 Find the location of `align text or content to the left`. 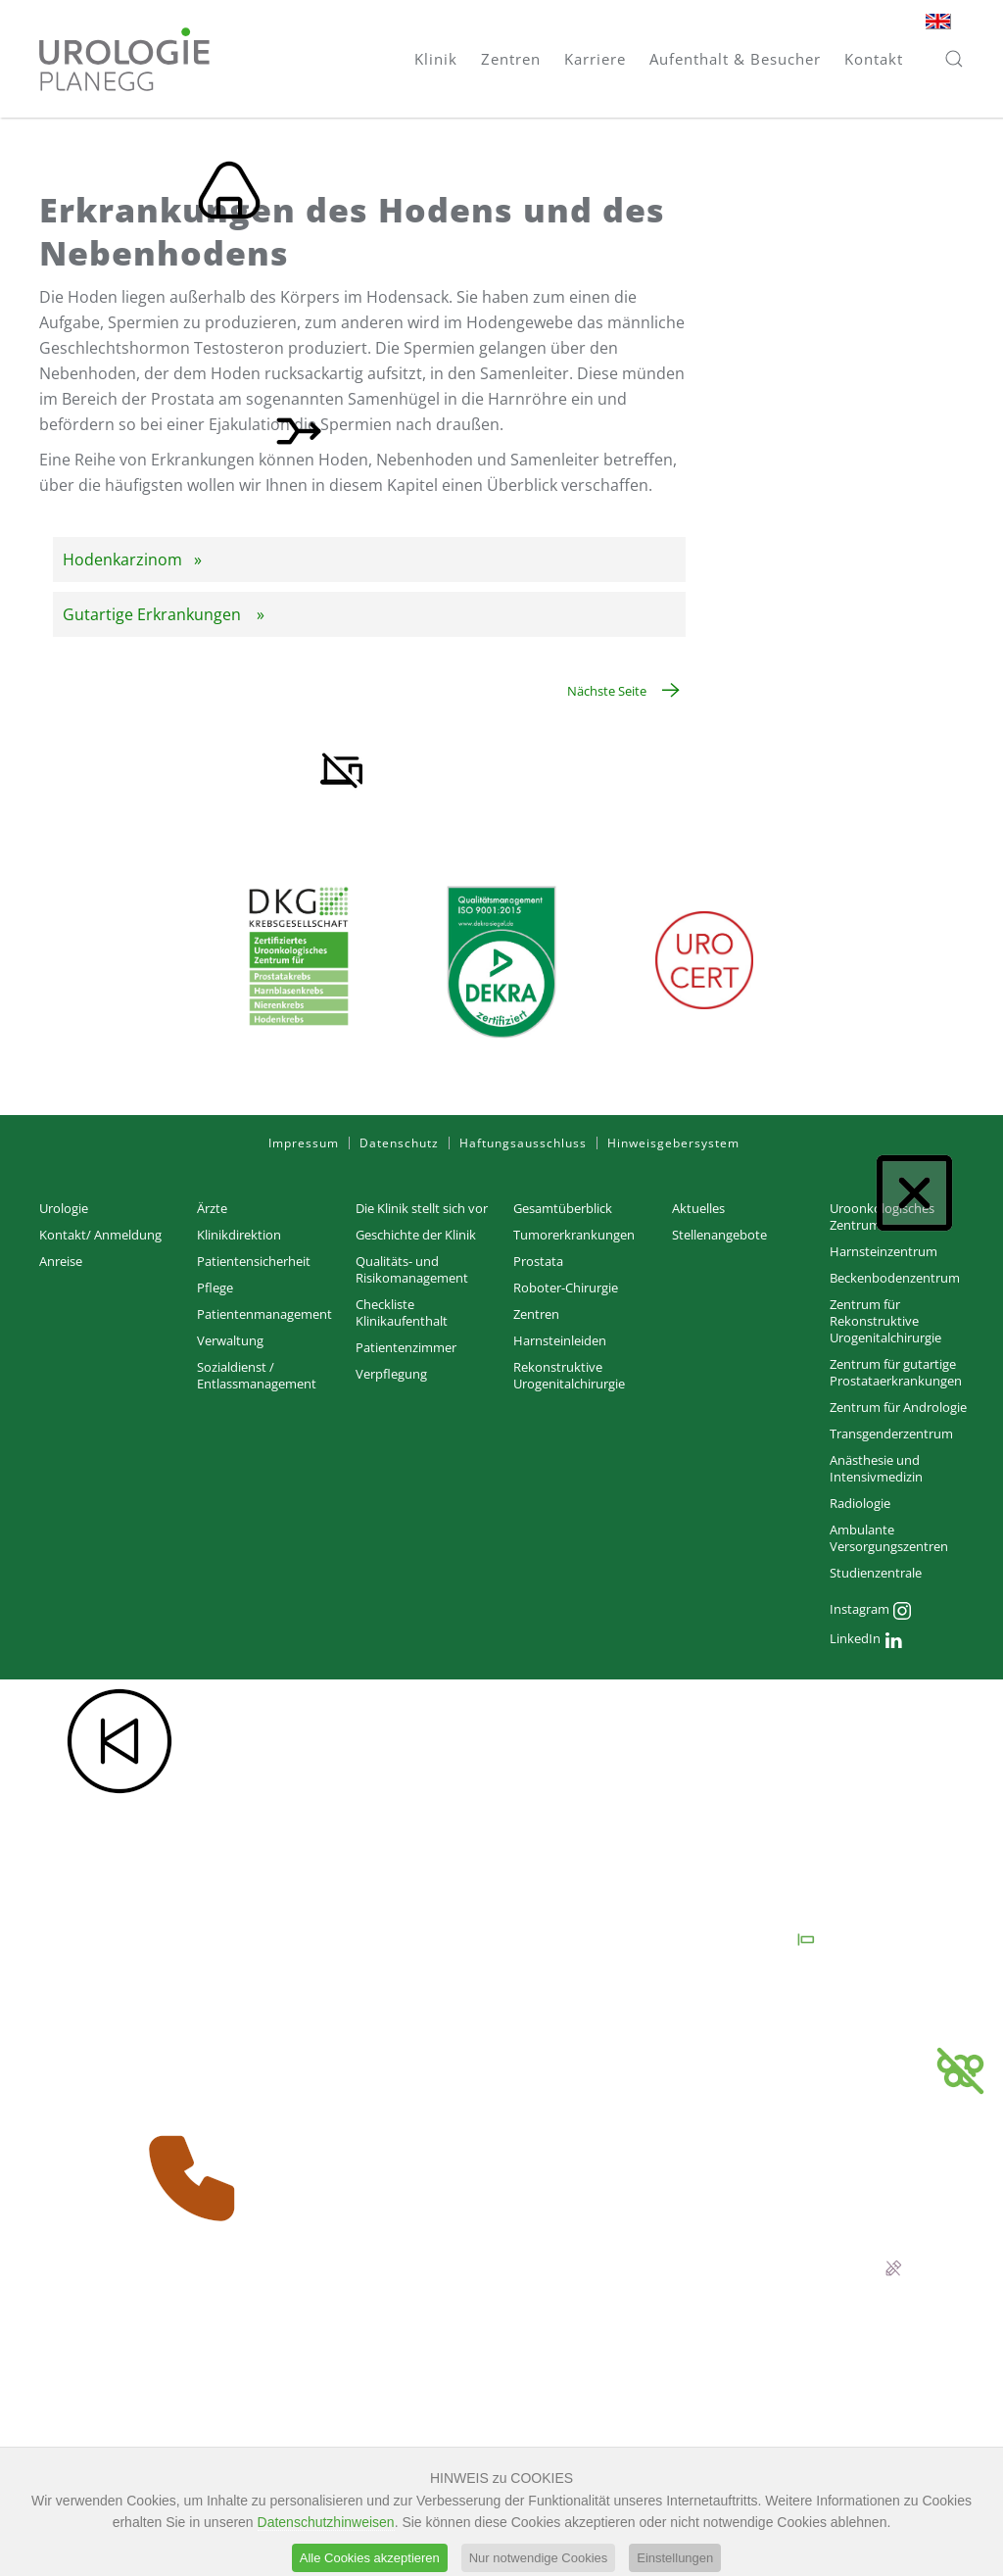

align text or content to the left is located at coordinates (805, 1939).